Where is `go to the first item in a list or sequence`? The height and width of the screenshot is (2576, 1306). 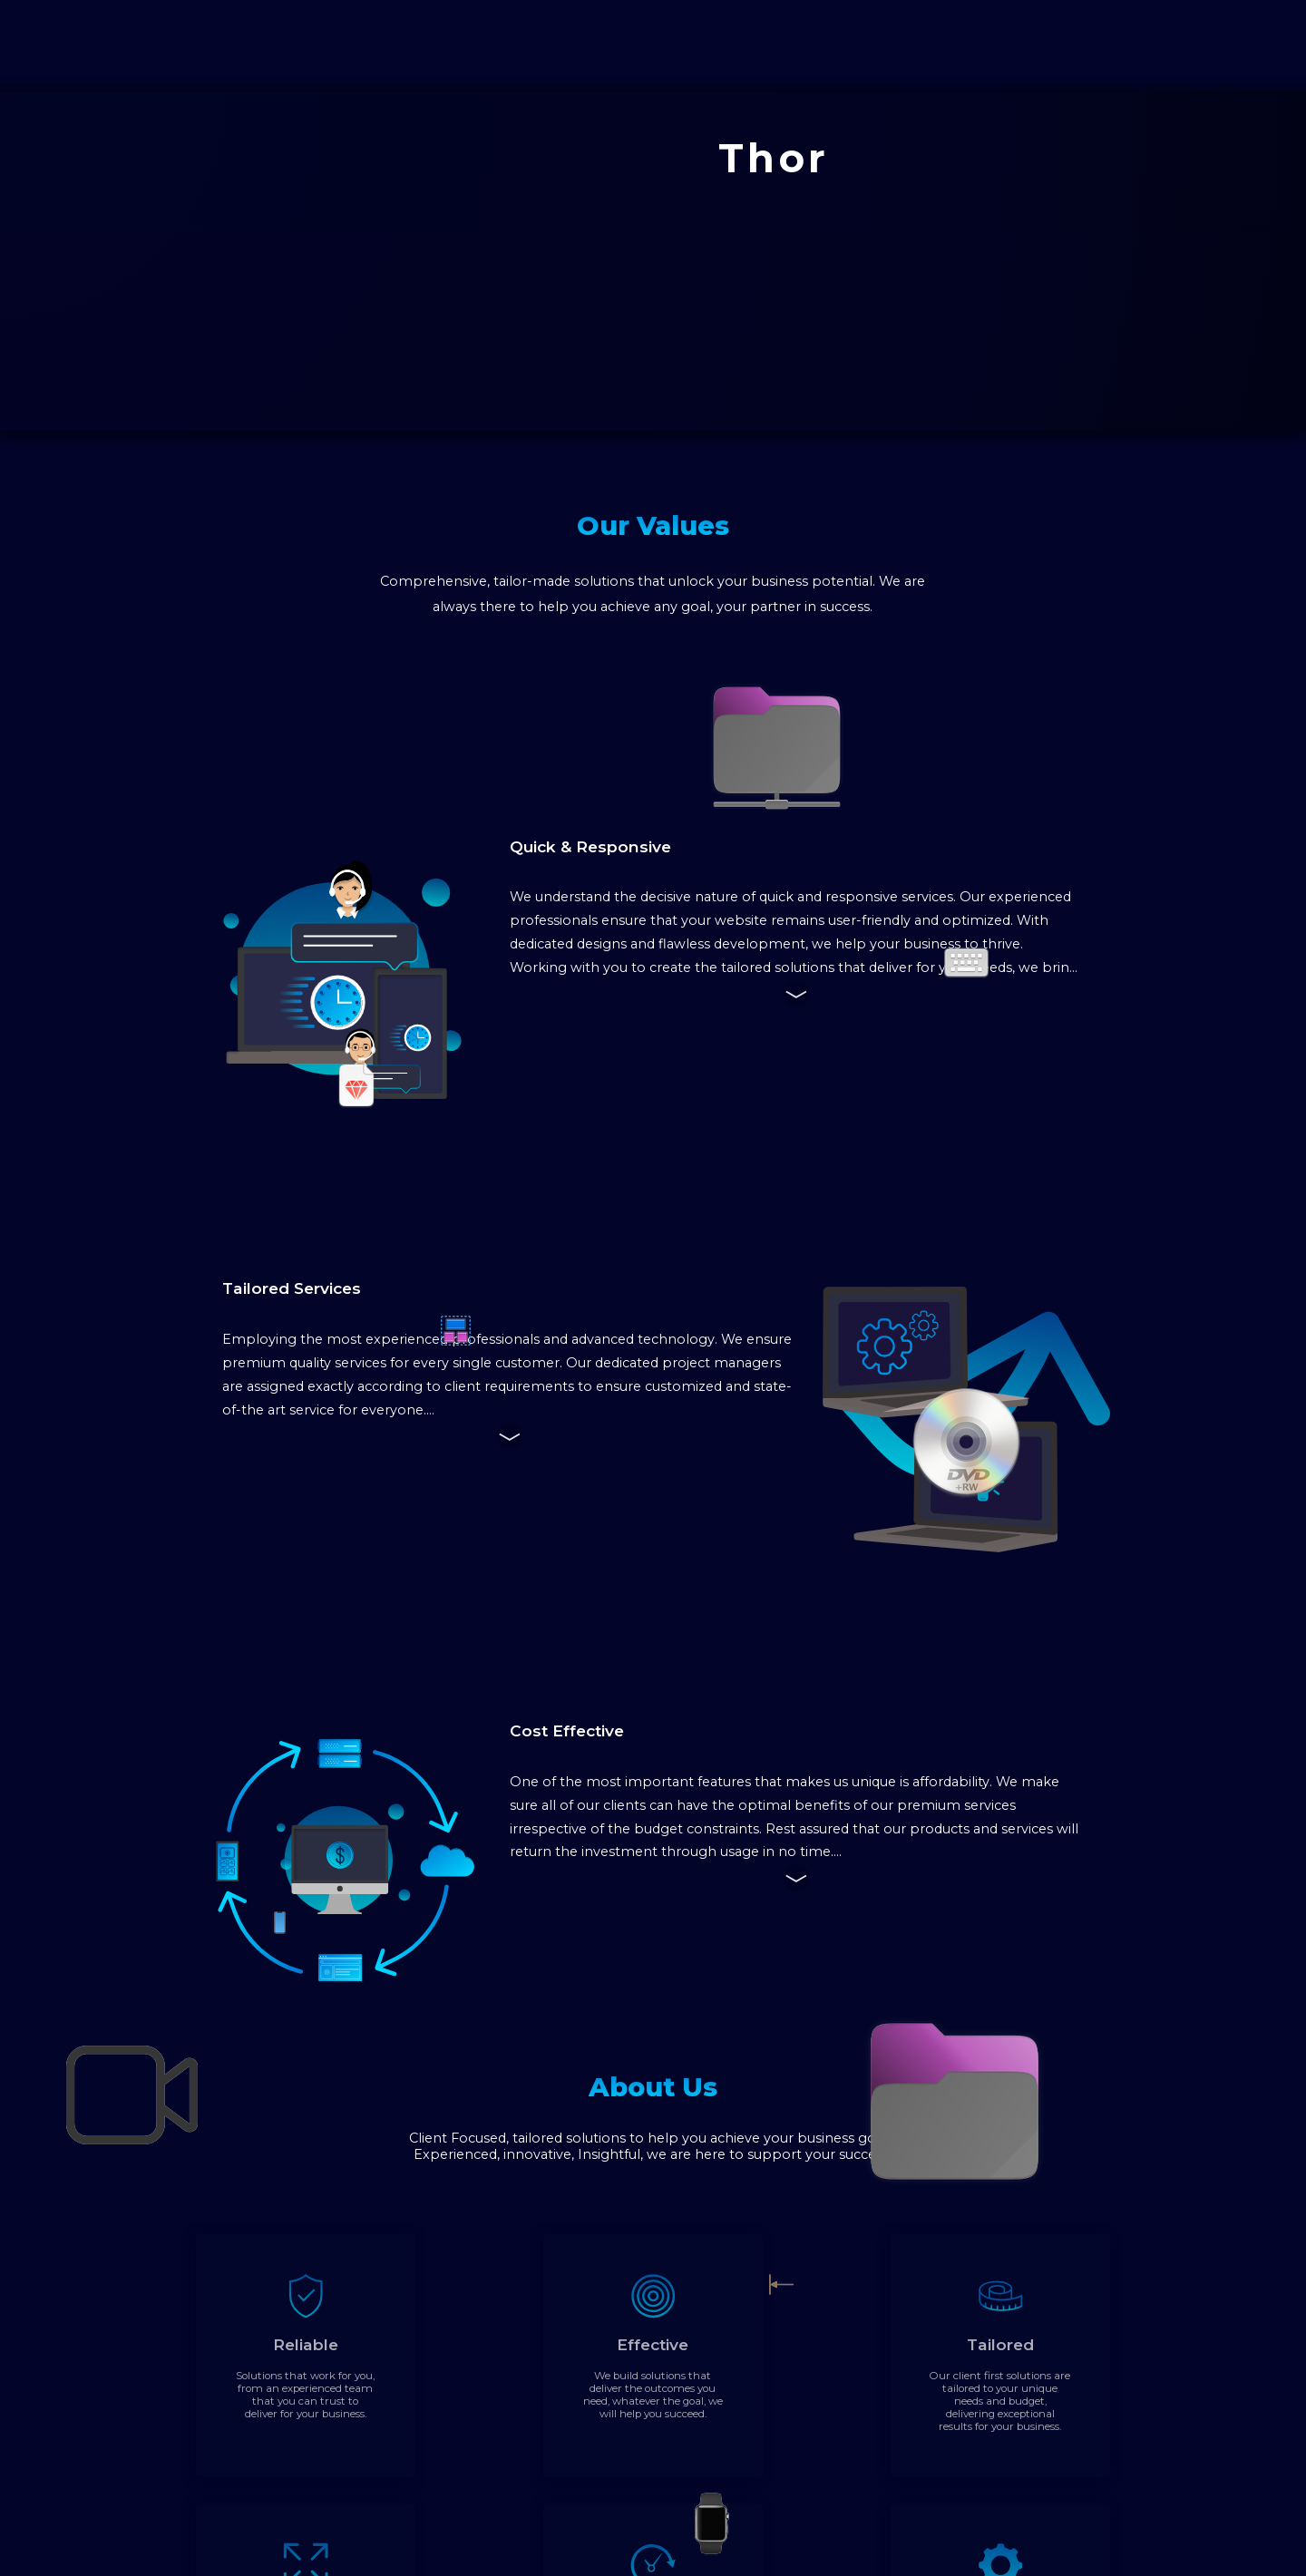
go to the first item in a list or sequence is located at coordinates (781, 2284).